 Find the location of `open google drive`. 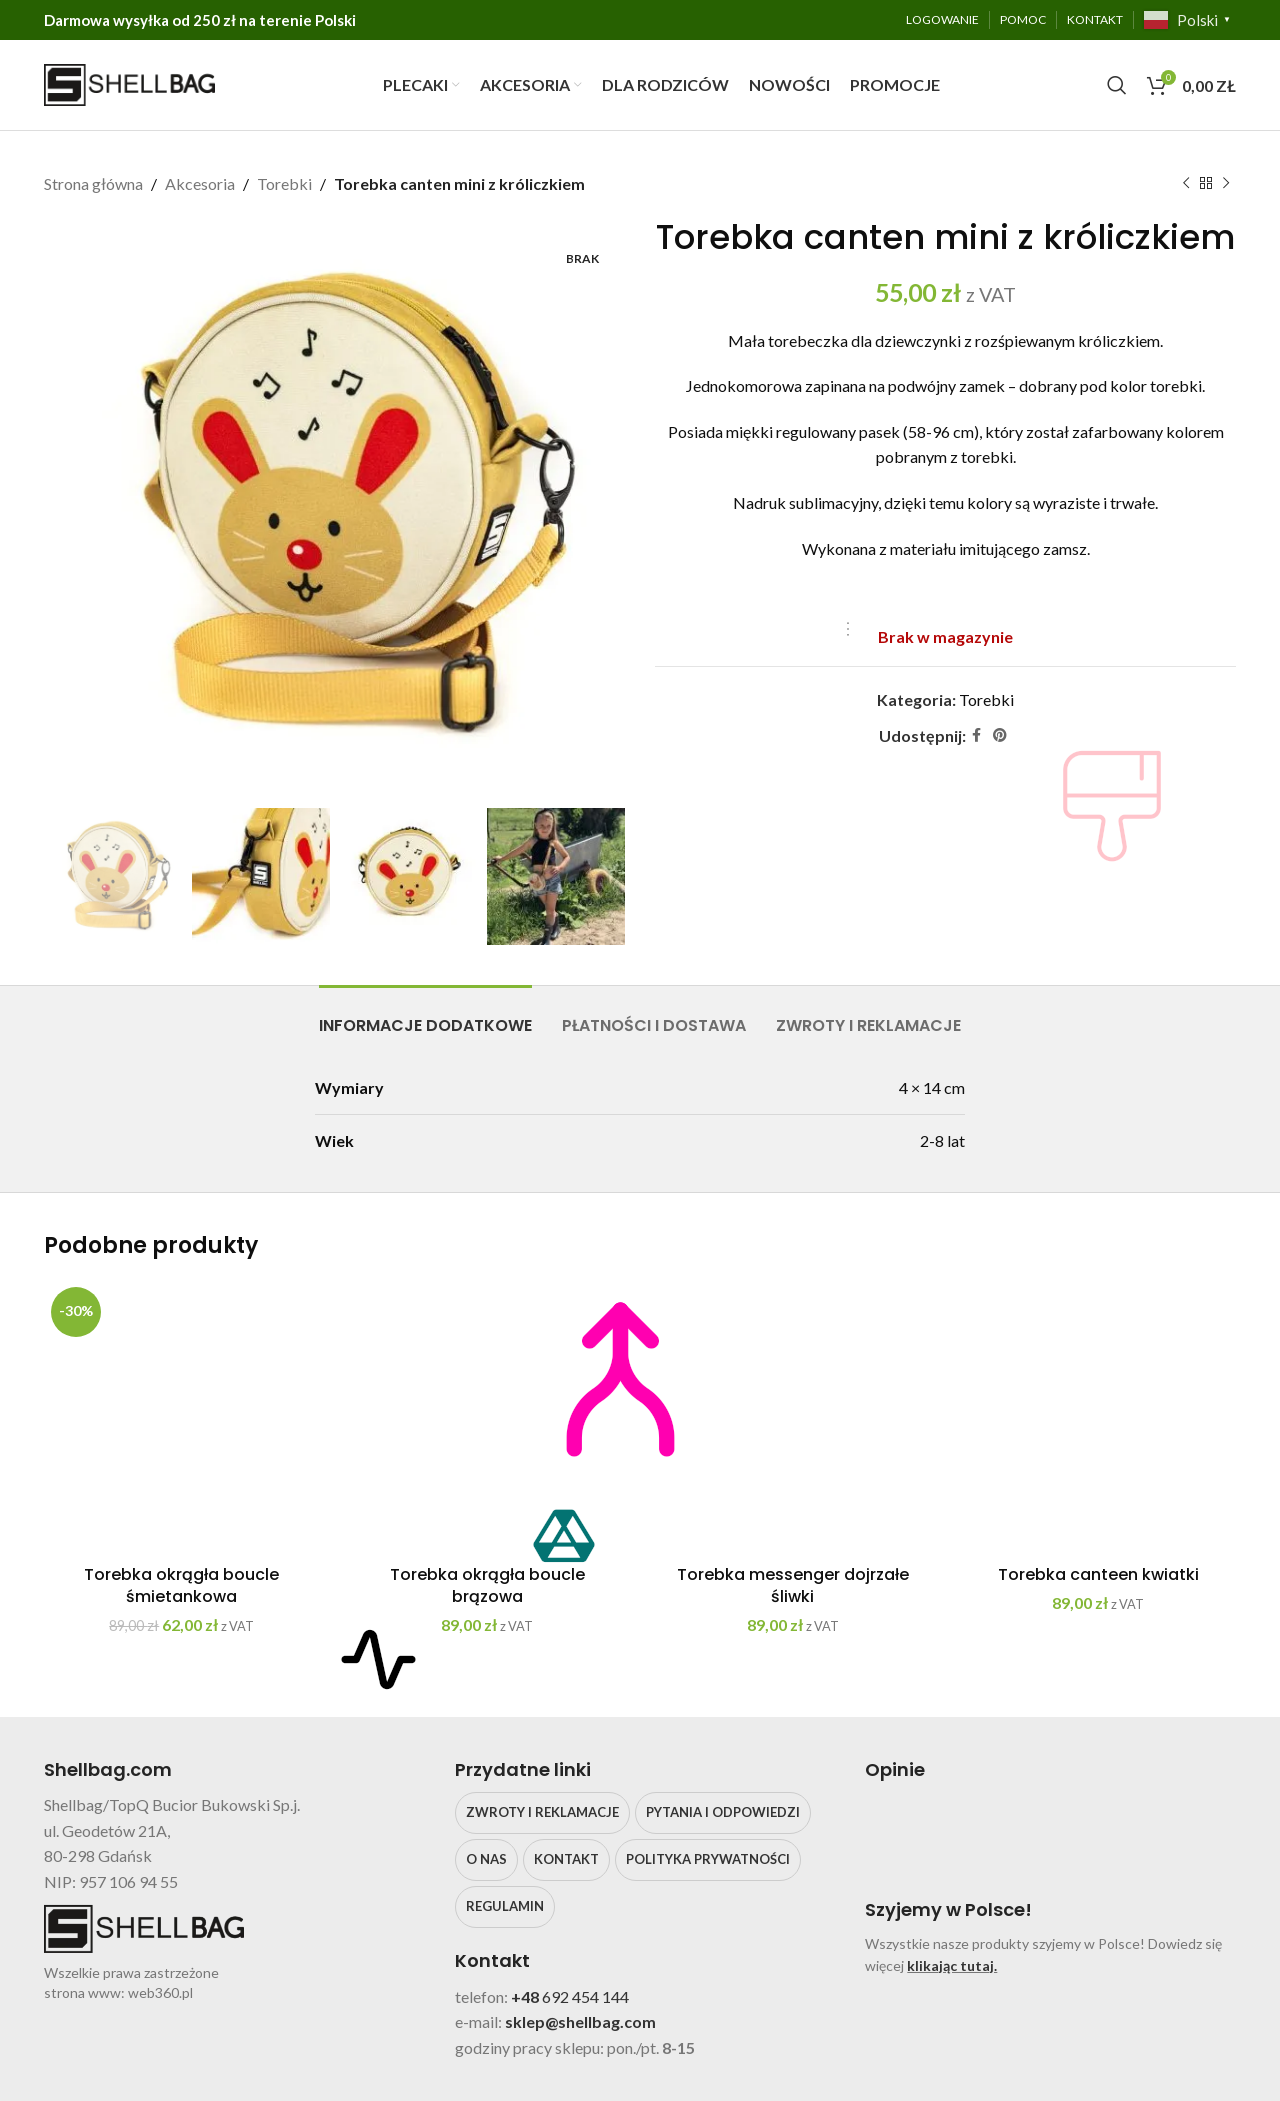

open google drive is located at coordinates (564, 1538).